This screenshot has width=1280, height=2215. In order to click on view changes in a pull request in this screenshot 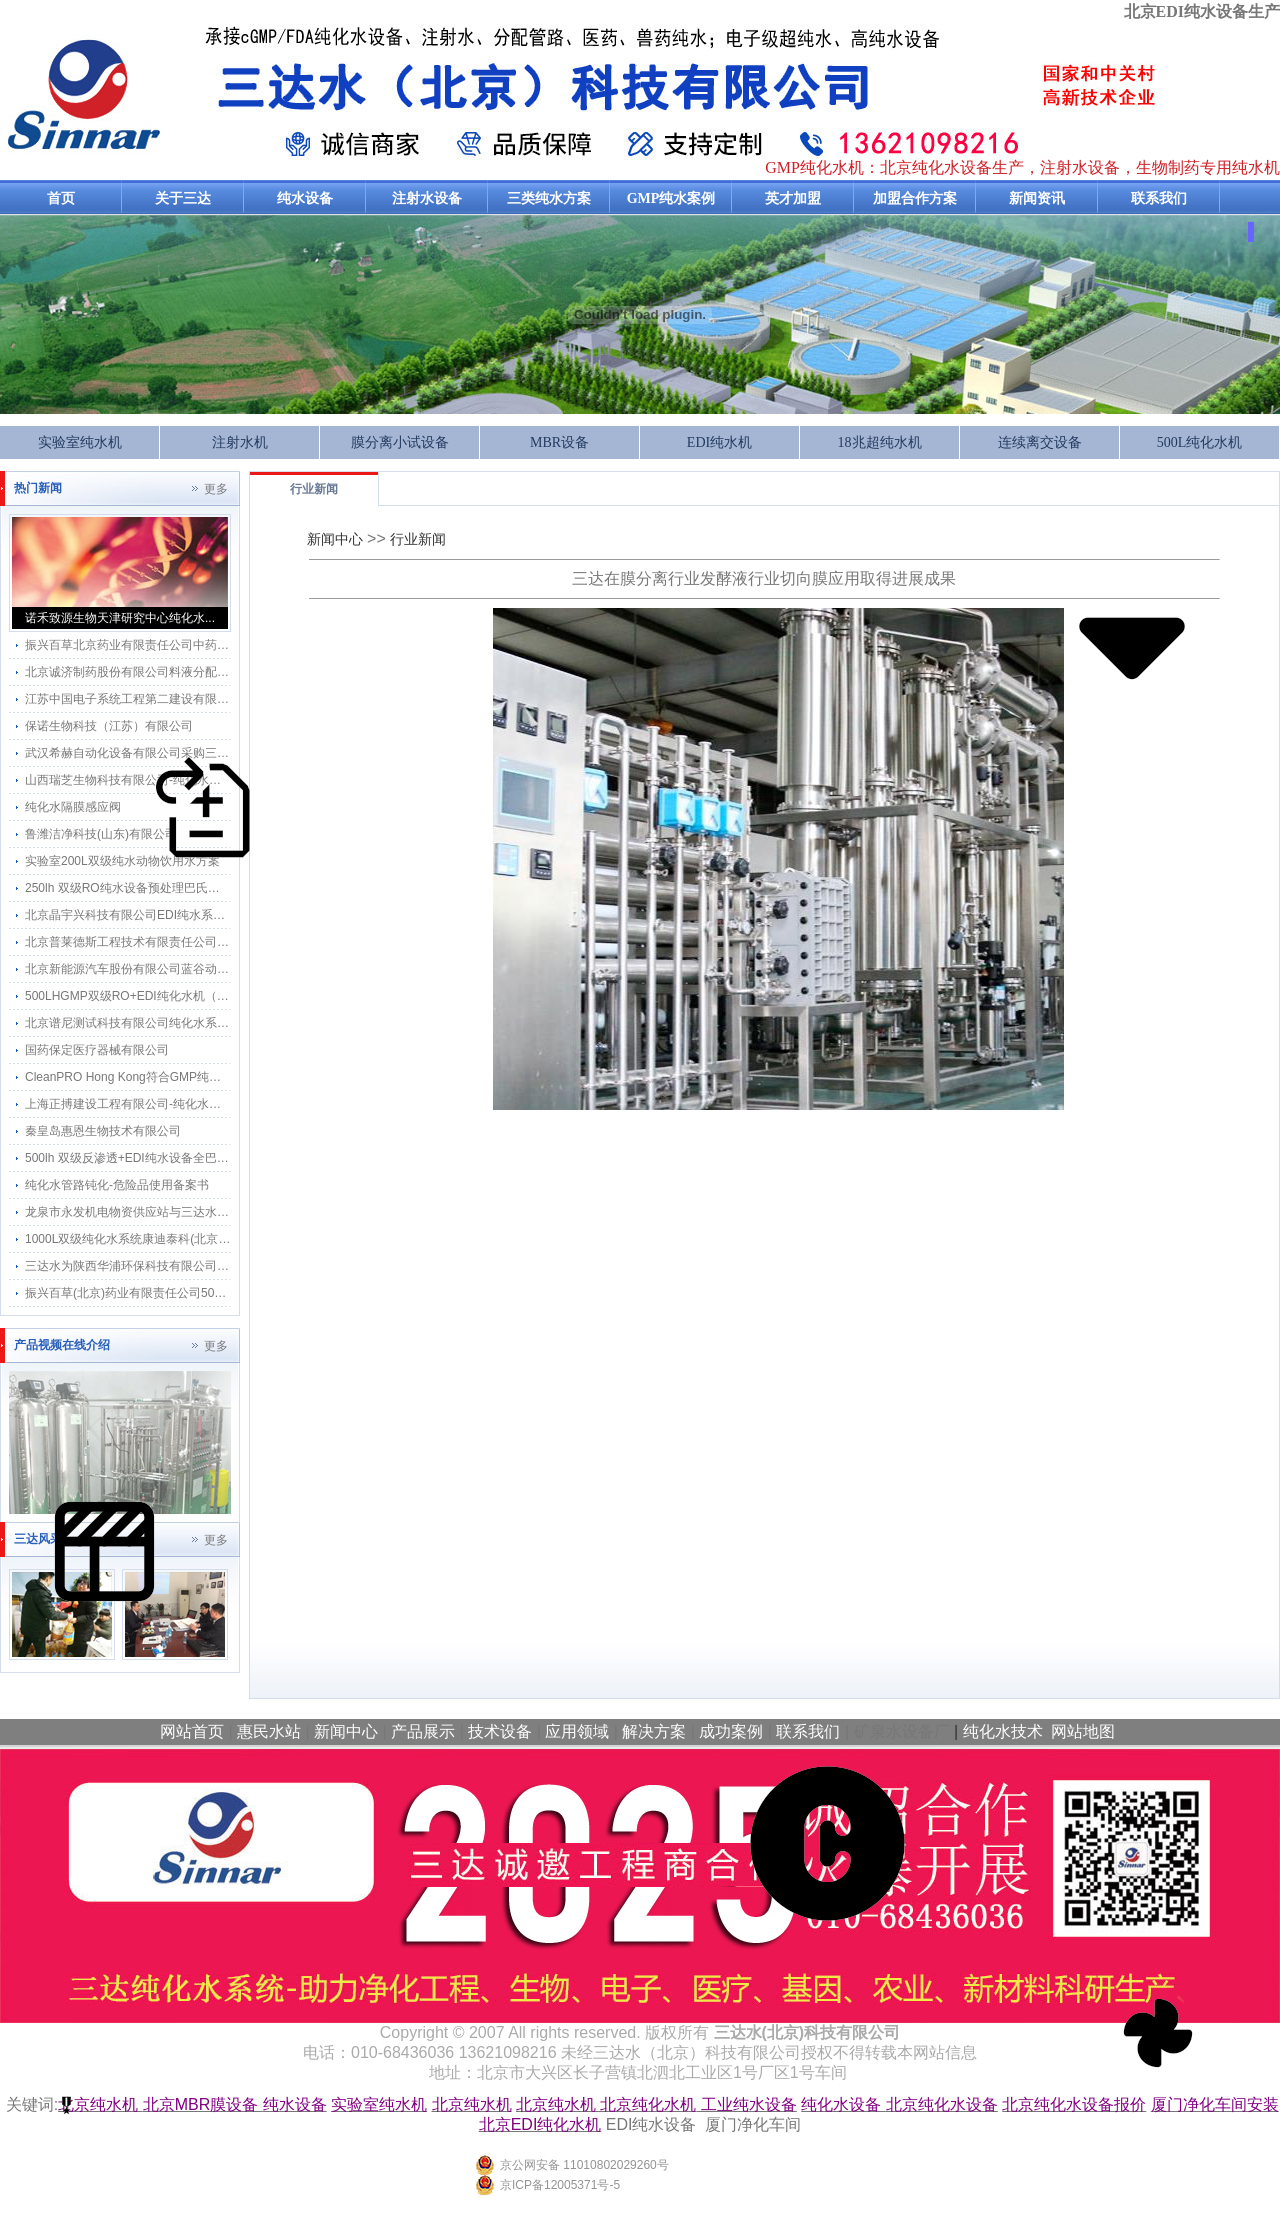, I will do `click(209, 810)`.